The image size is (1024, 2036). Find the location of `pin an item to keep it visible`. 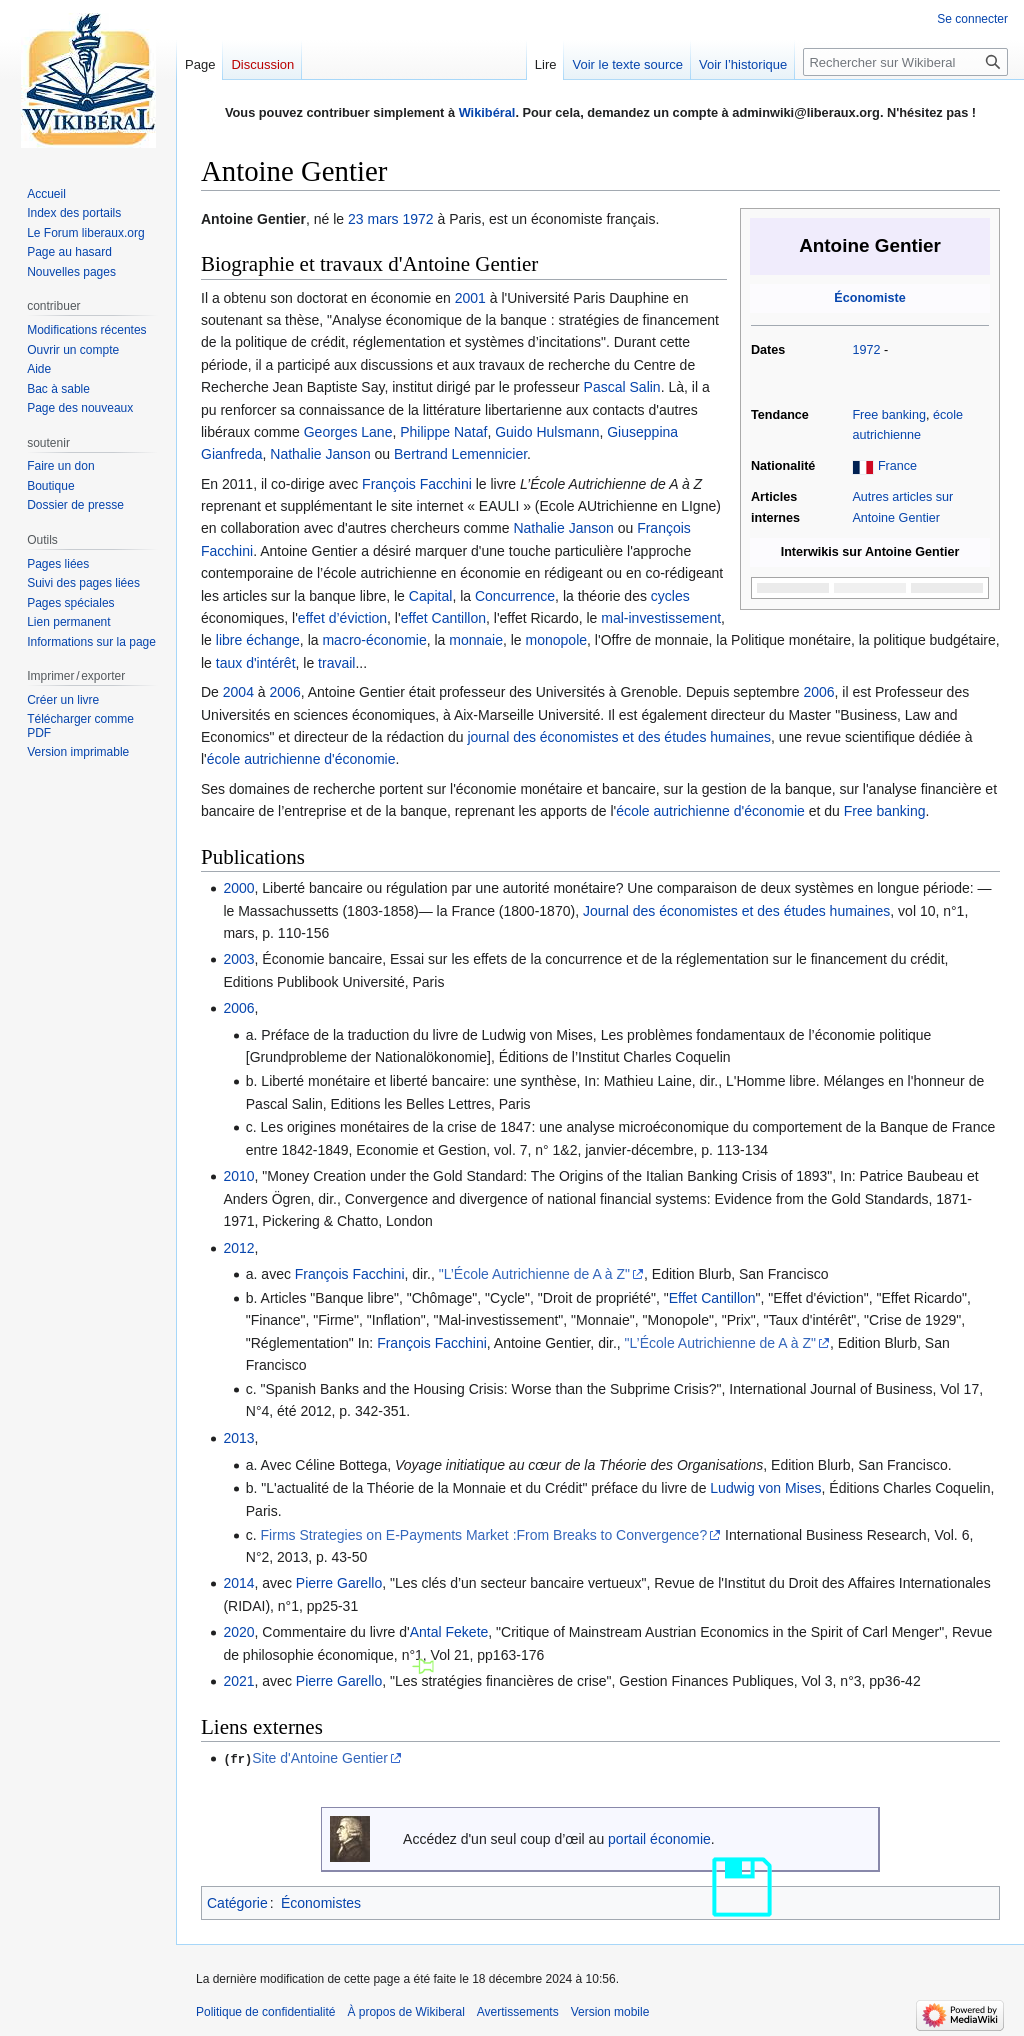

pin an item to keep it visible is located at coordinates (423, 1665).